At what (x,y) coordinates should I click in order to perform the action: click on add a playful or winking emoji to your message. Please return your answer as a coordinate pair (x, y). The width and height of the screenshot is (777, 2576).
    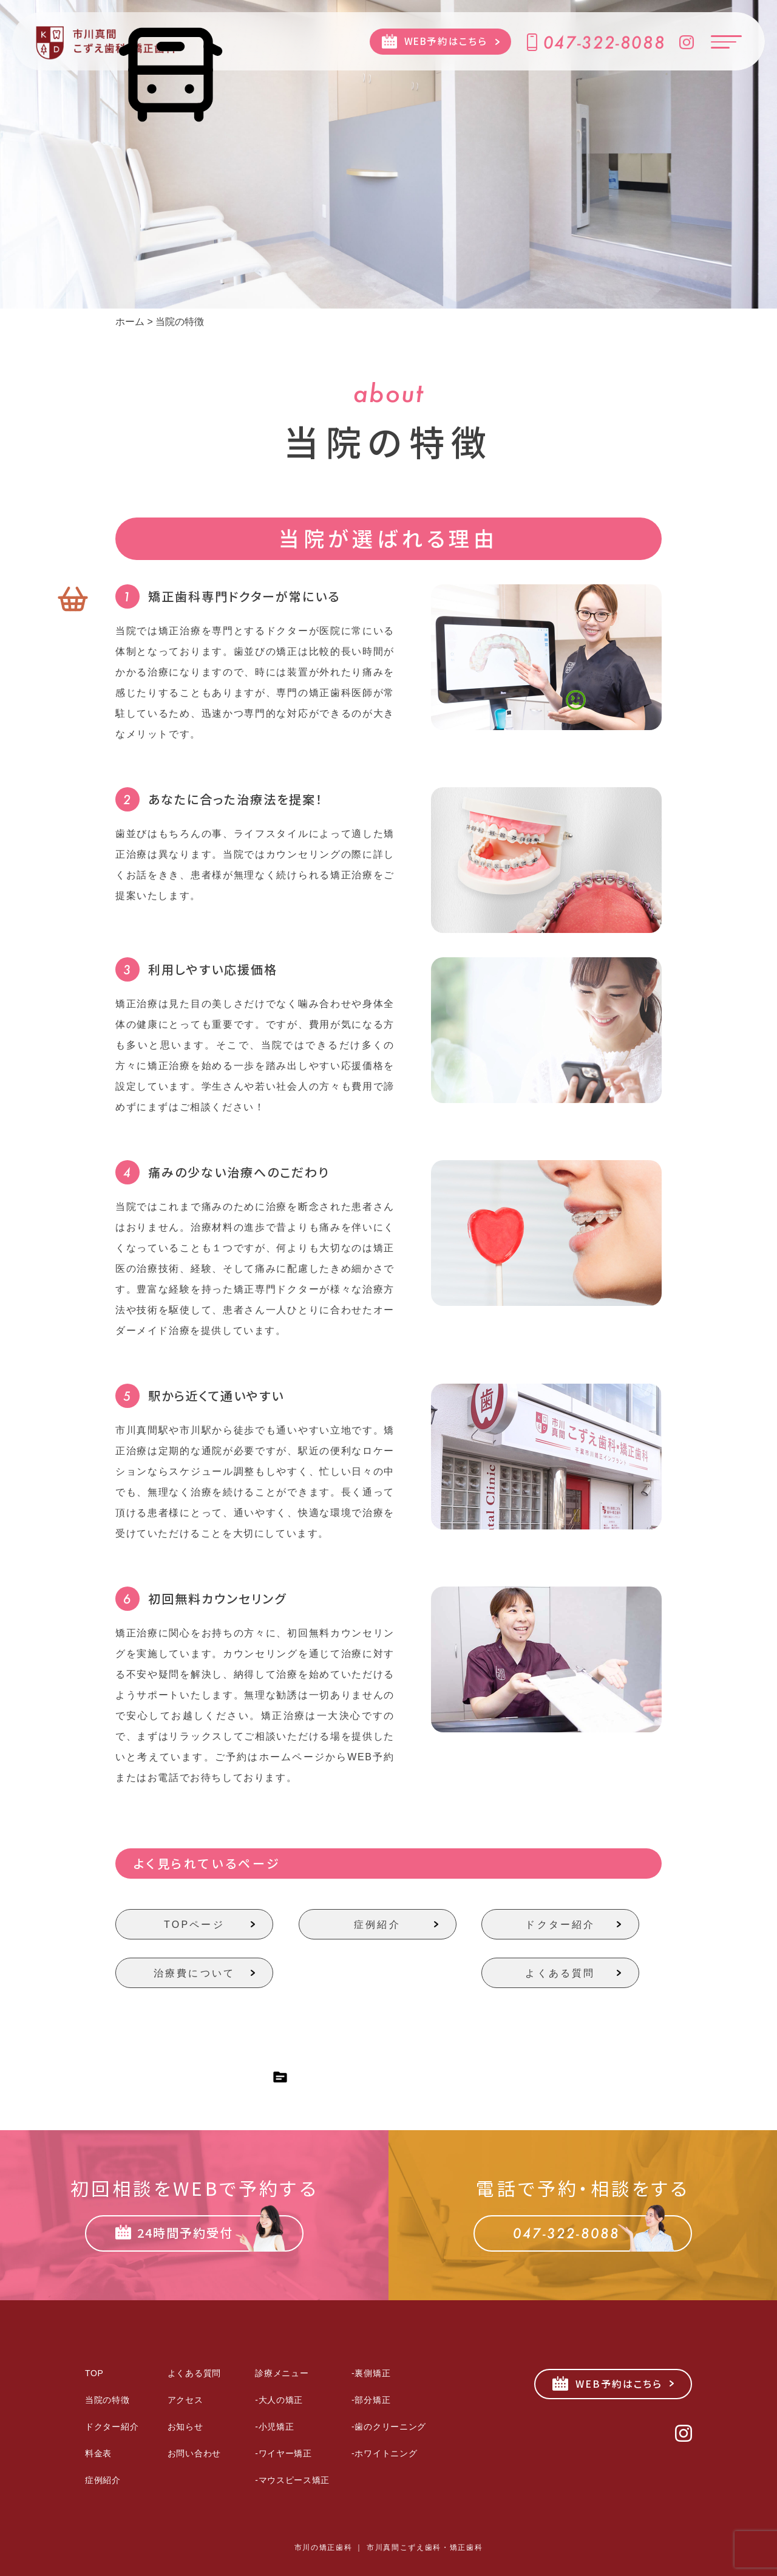
    Looking at the image, I should click on (575, 700).